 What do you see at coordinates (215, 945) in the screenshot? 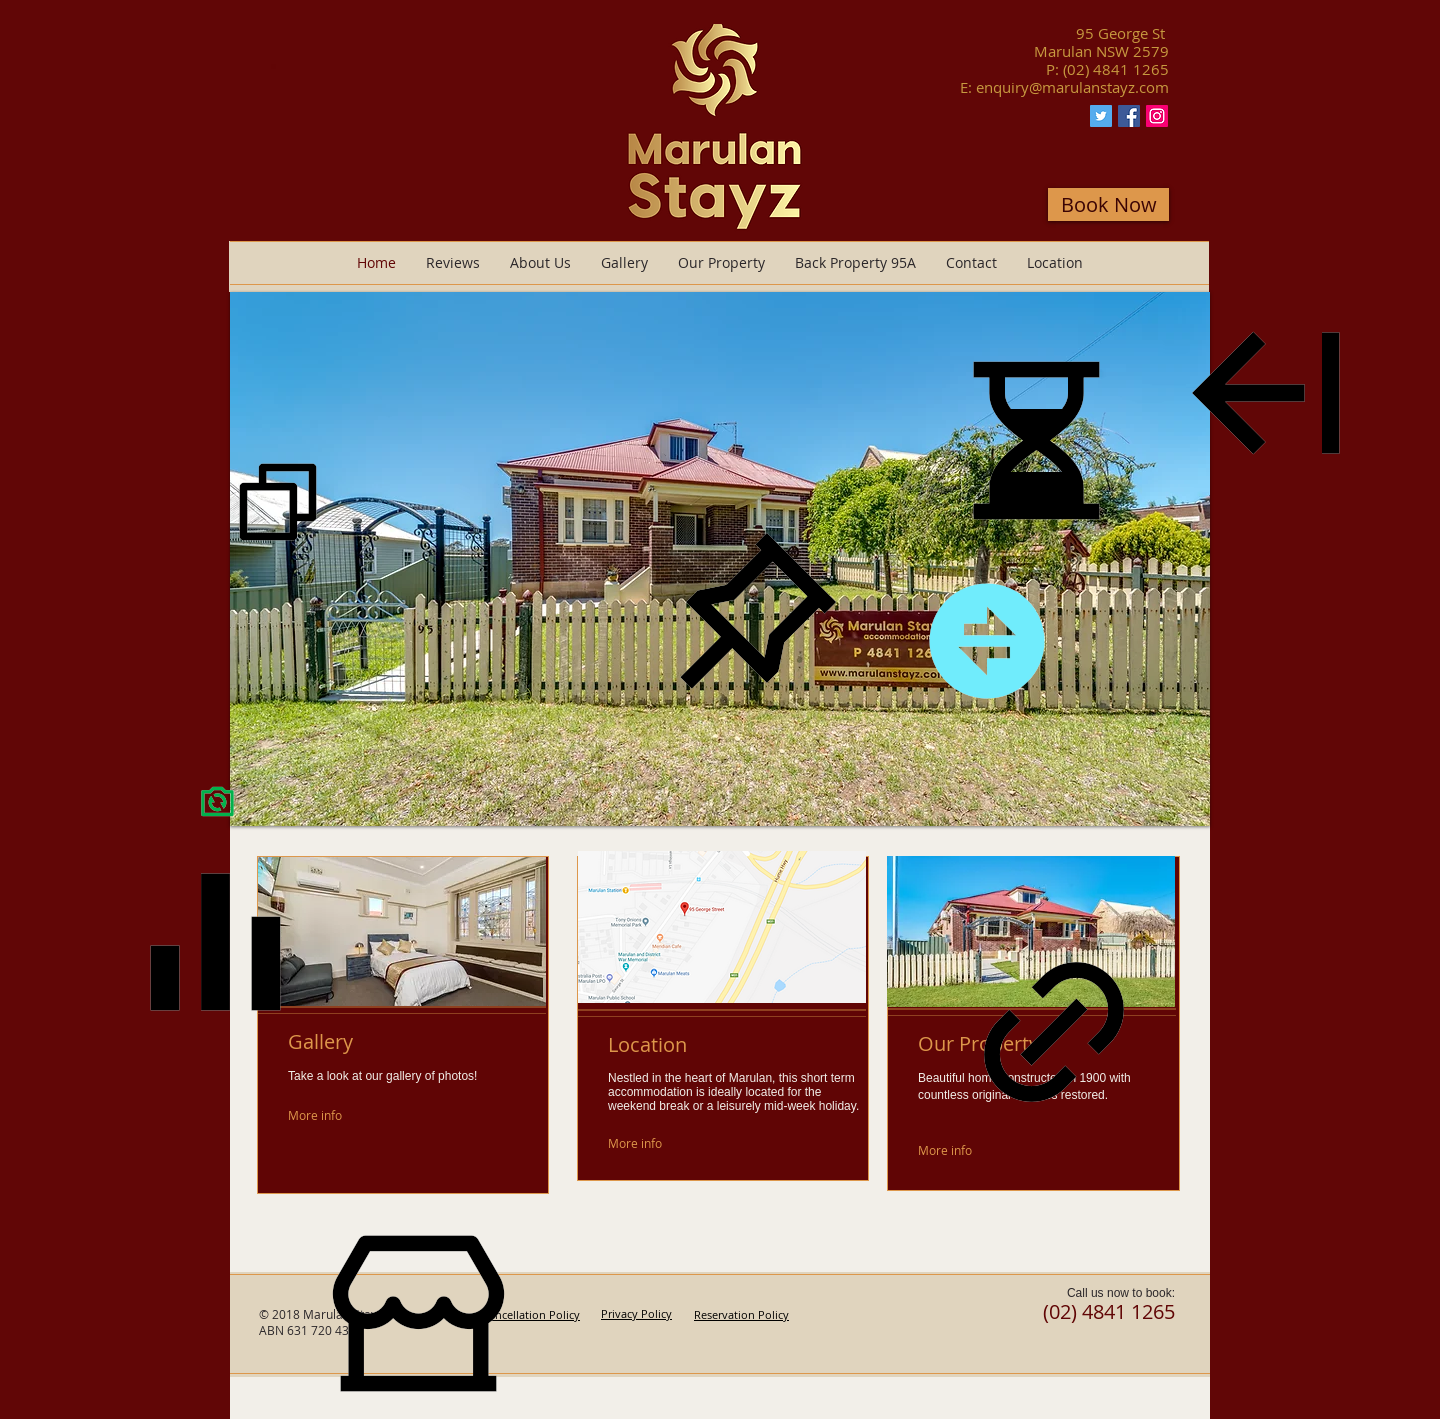
I see `view analytics or statistics` at bounding box center [215, 945].